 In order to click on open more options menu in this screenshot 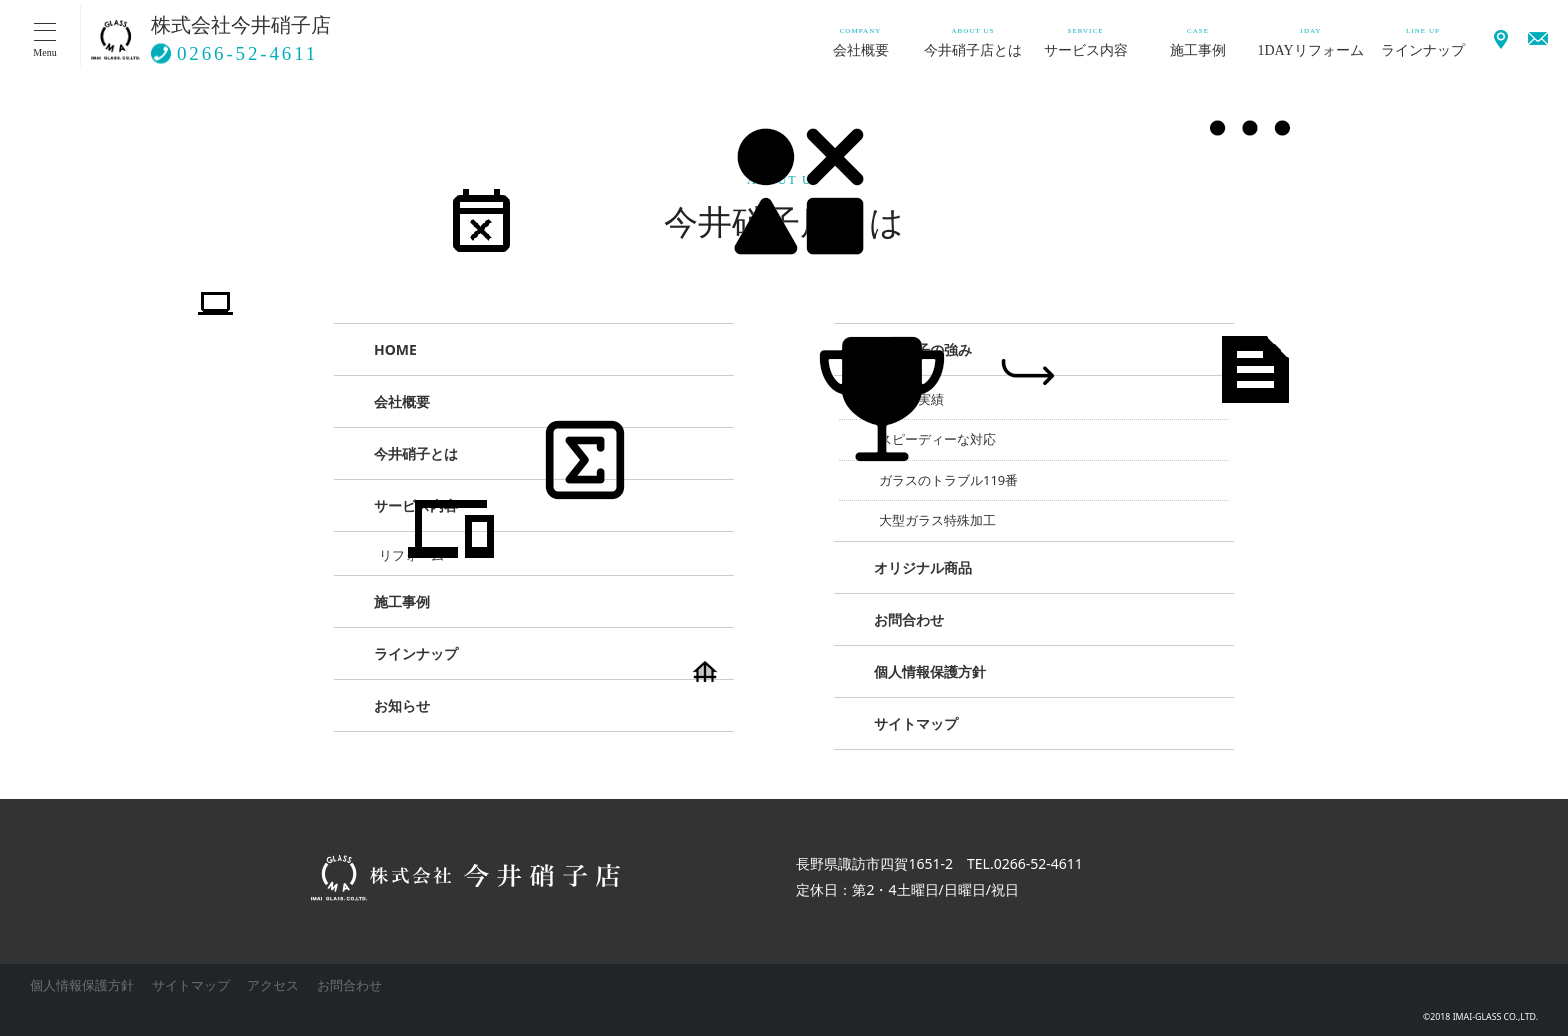, I will do `click(1250, 128)`.